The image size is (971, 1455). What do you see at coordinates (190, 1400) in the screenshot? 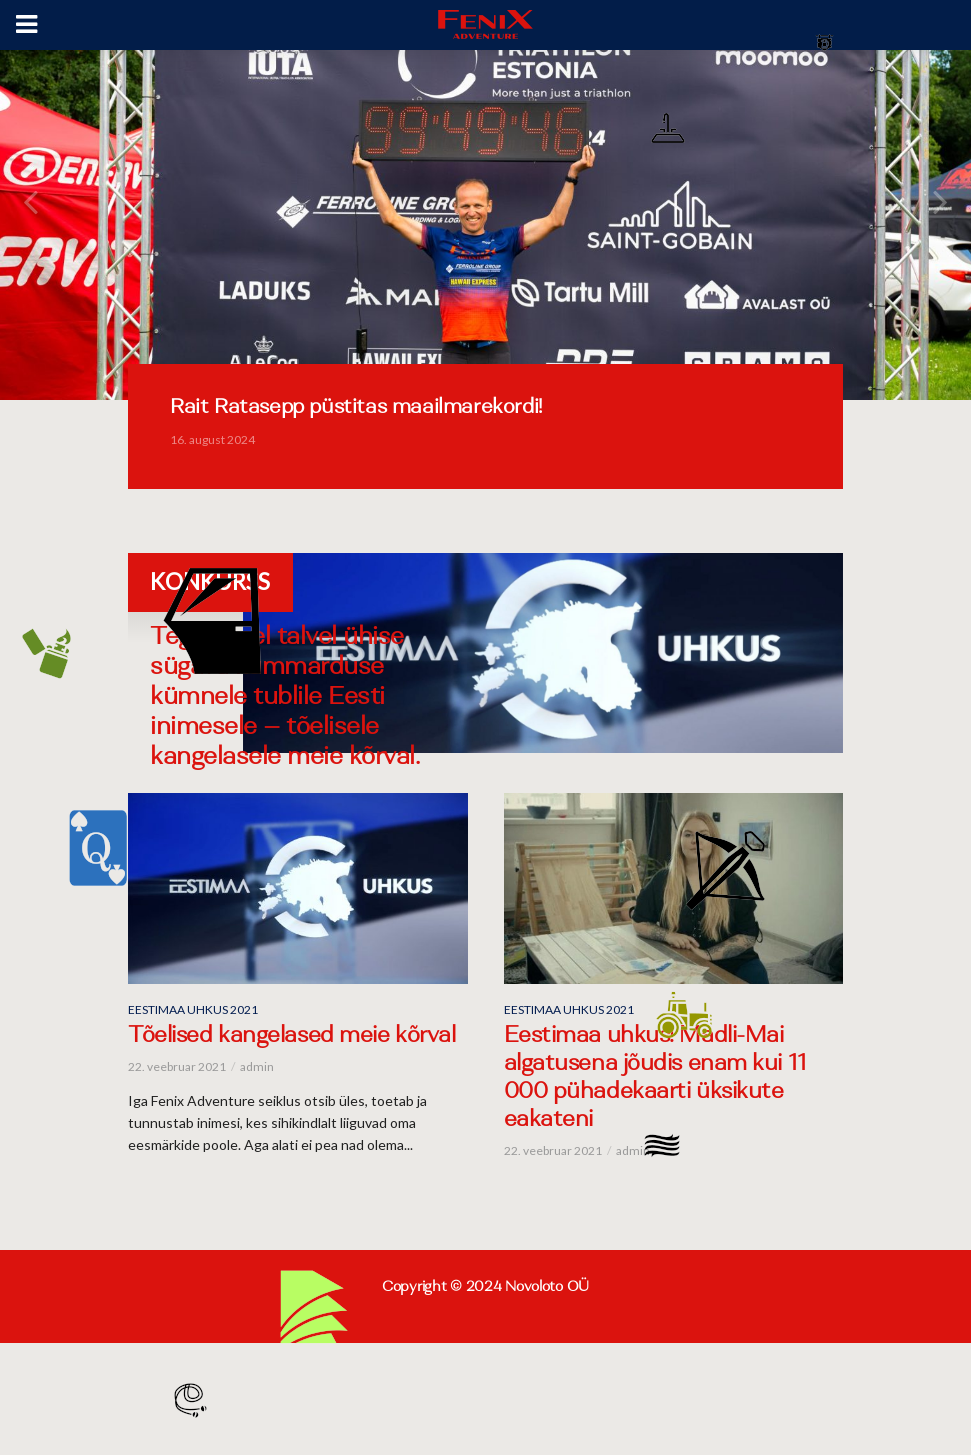
I see `hunting bolas weapon item in game inventory` at bounding box center [190, 1400].